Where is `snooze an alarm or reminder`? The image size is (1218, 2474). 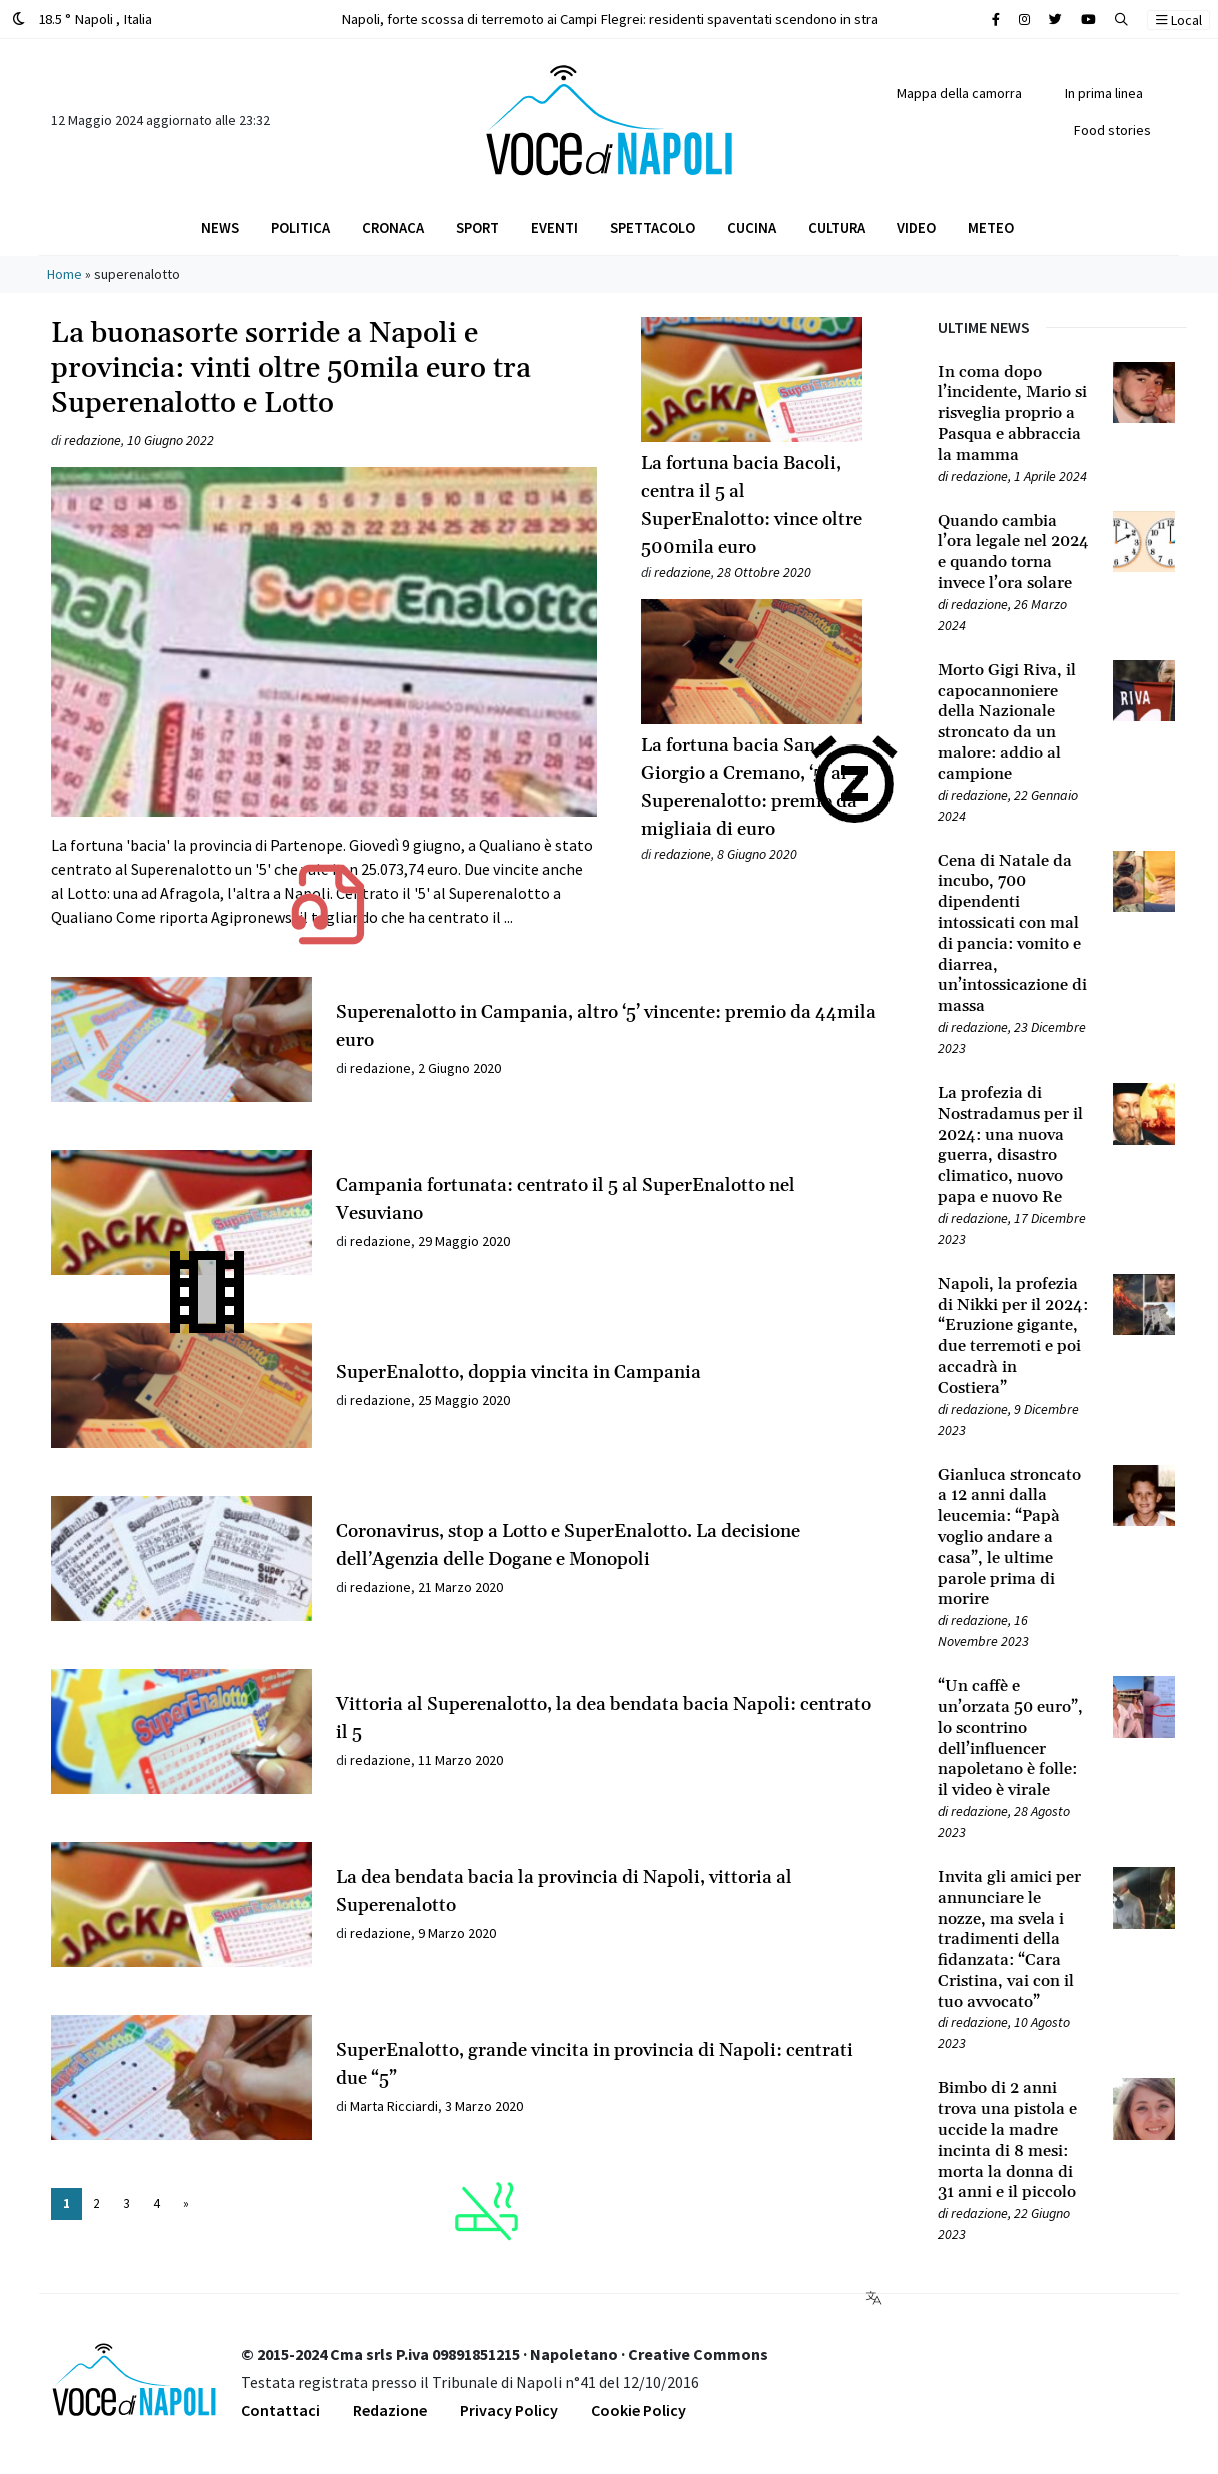 snooze an alarm or reminder is located at coordinates (854, 779).